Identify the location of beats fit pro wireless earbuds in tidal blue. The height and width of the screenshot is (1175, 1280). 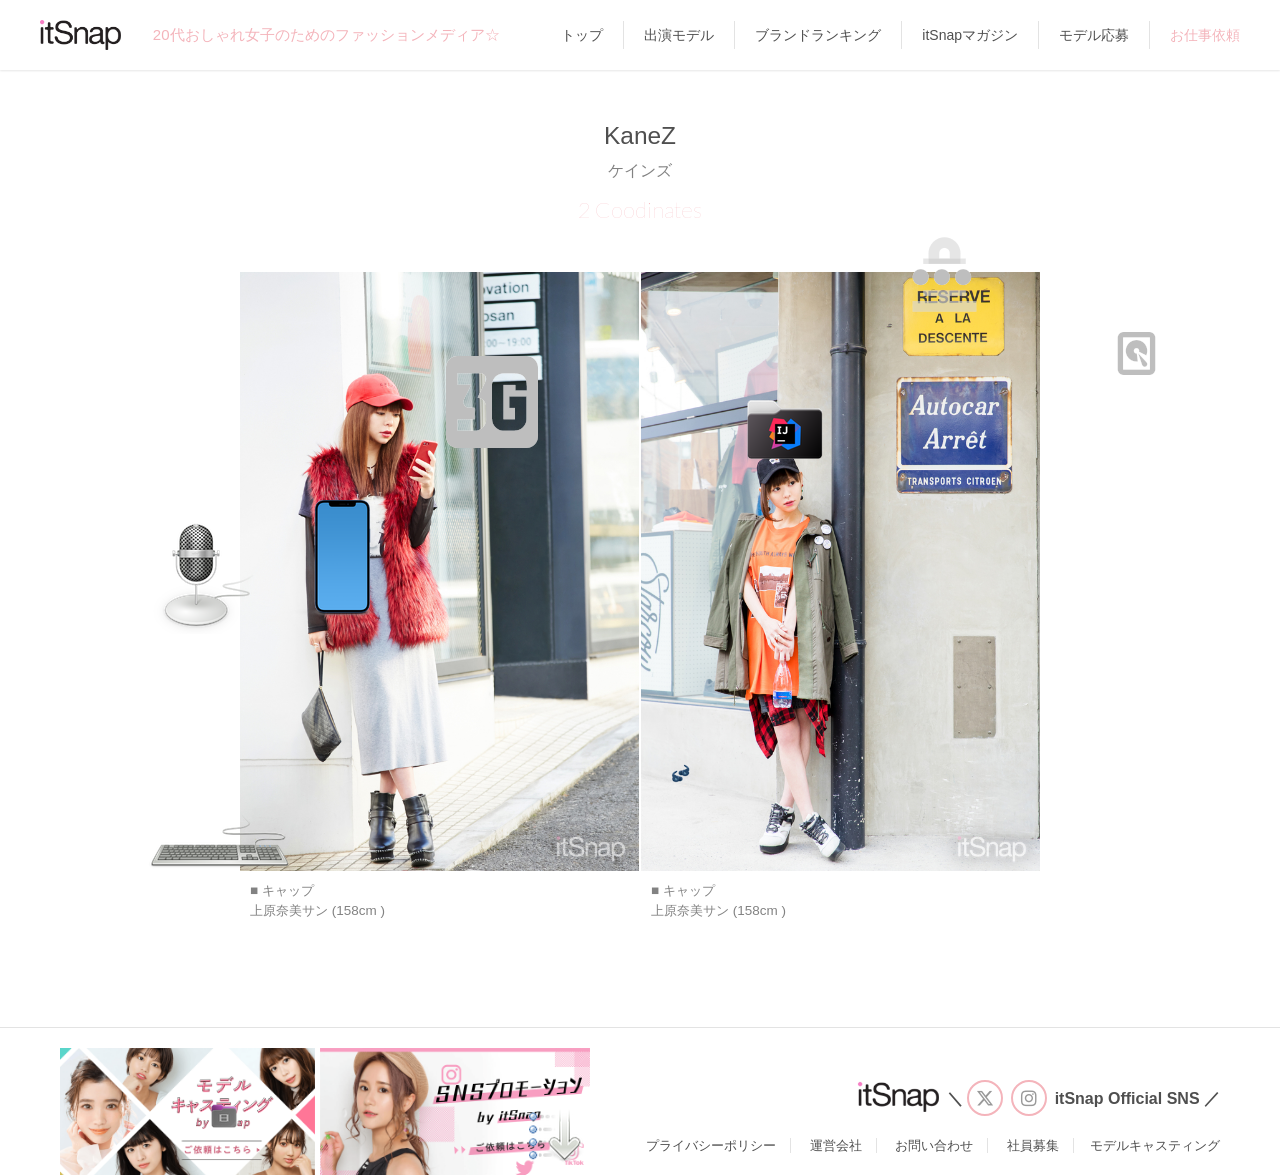
(680, 773).